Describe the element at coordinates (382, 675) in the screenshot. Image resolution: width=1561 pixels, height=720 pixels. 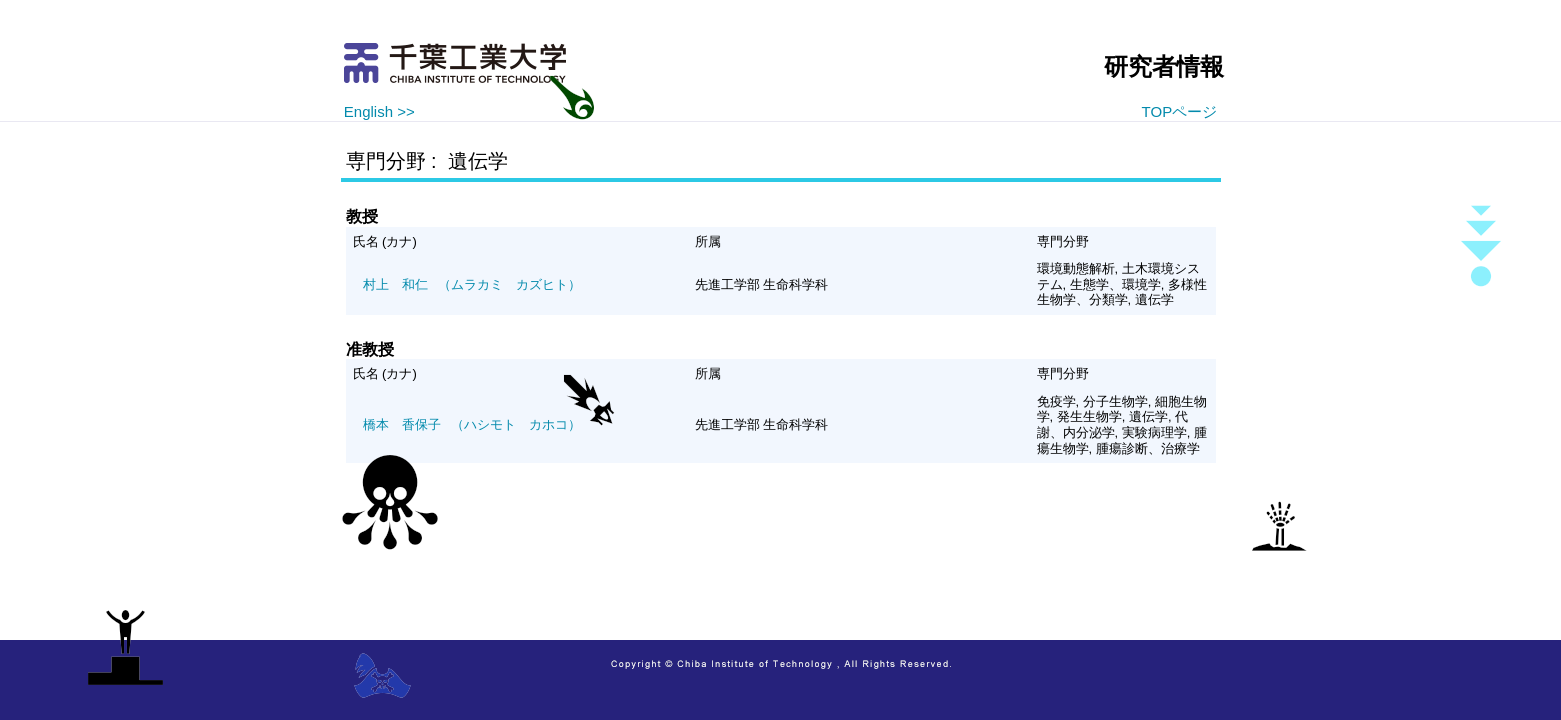
I see `select pirate character or theme` at that location.